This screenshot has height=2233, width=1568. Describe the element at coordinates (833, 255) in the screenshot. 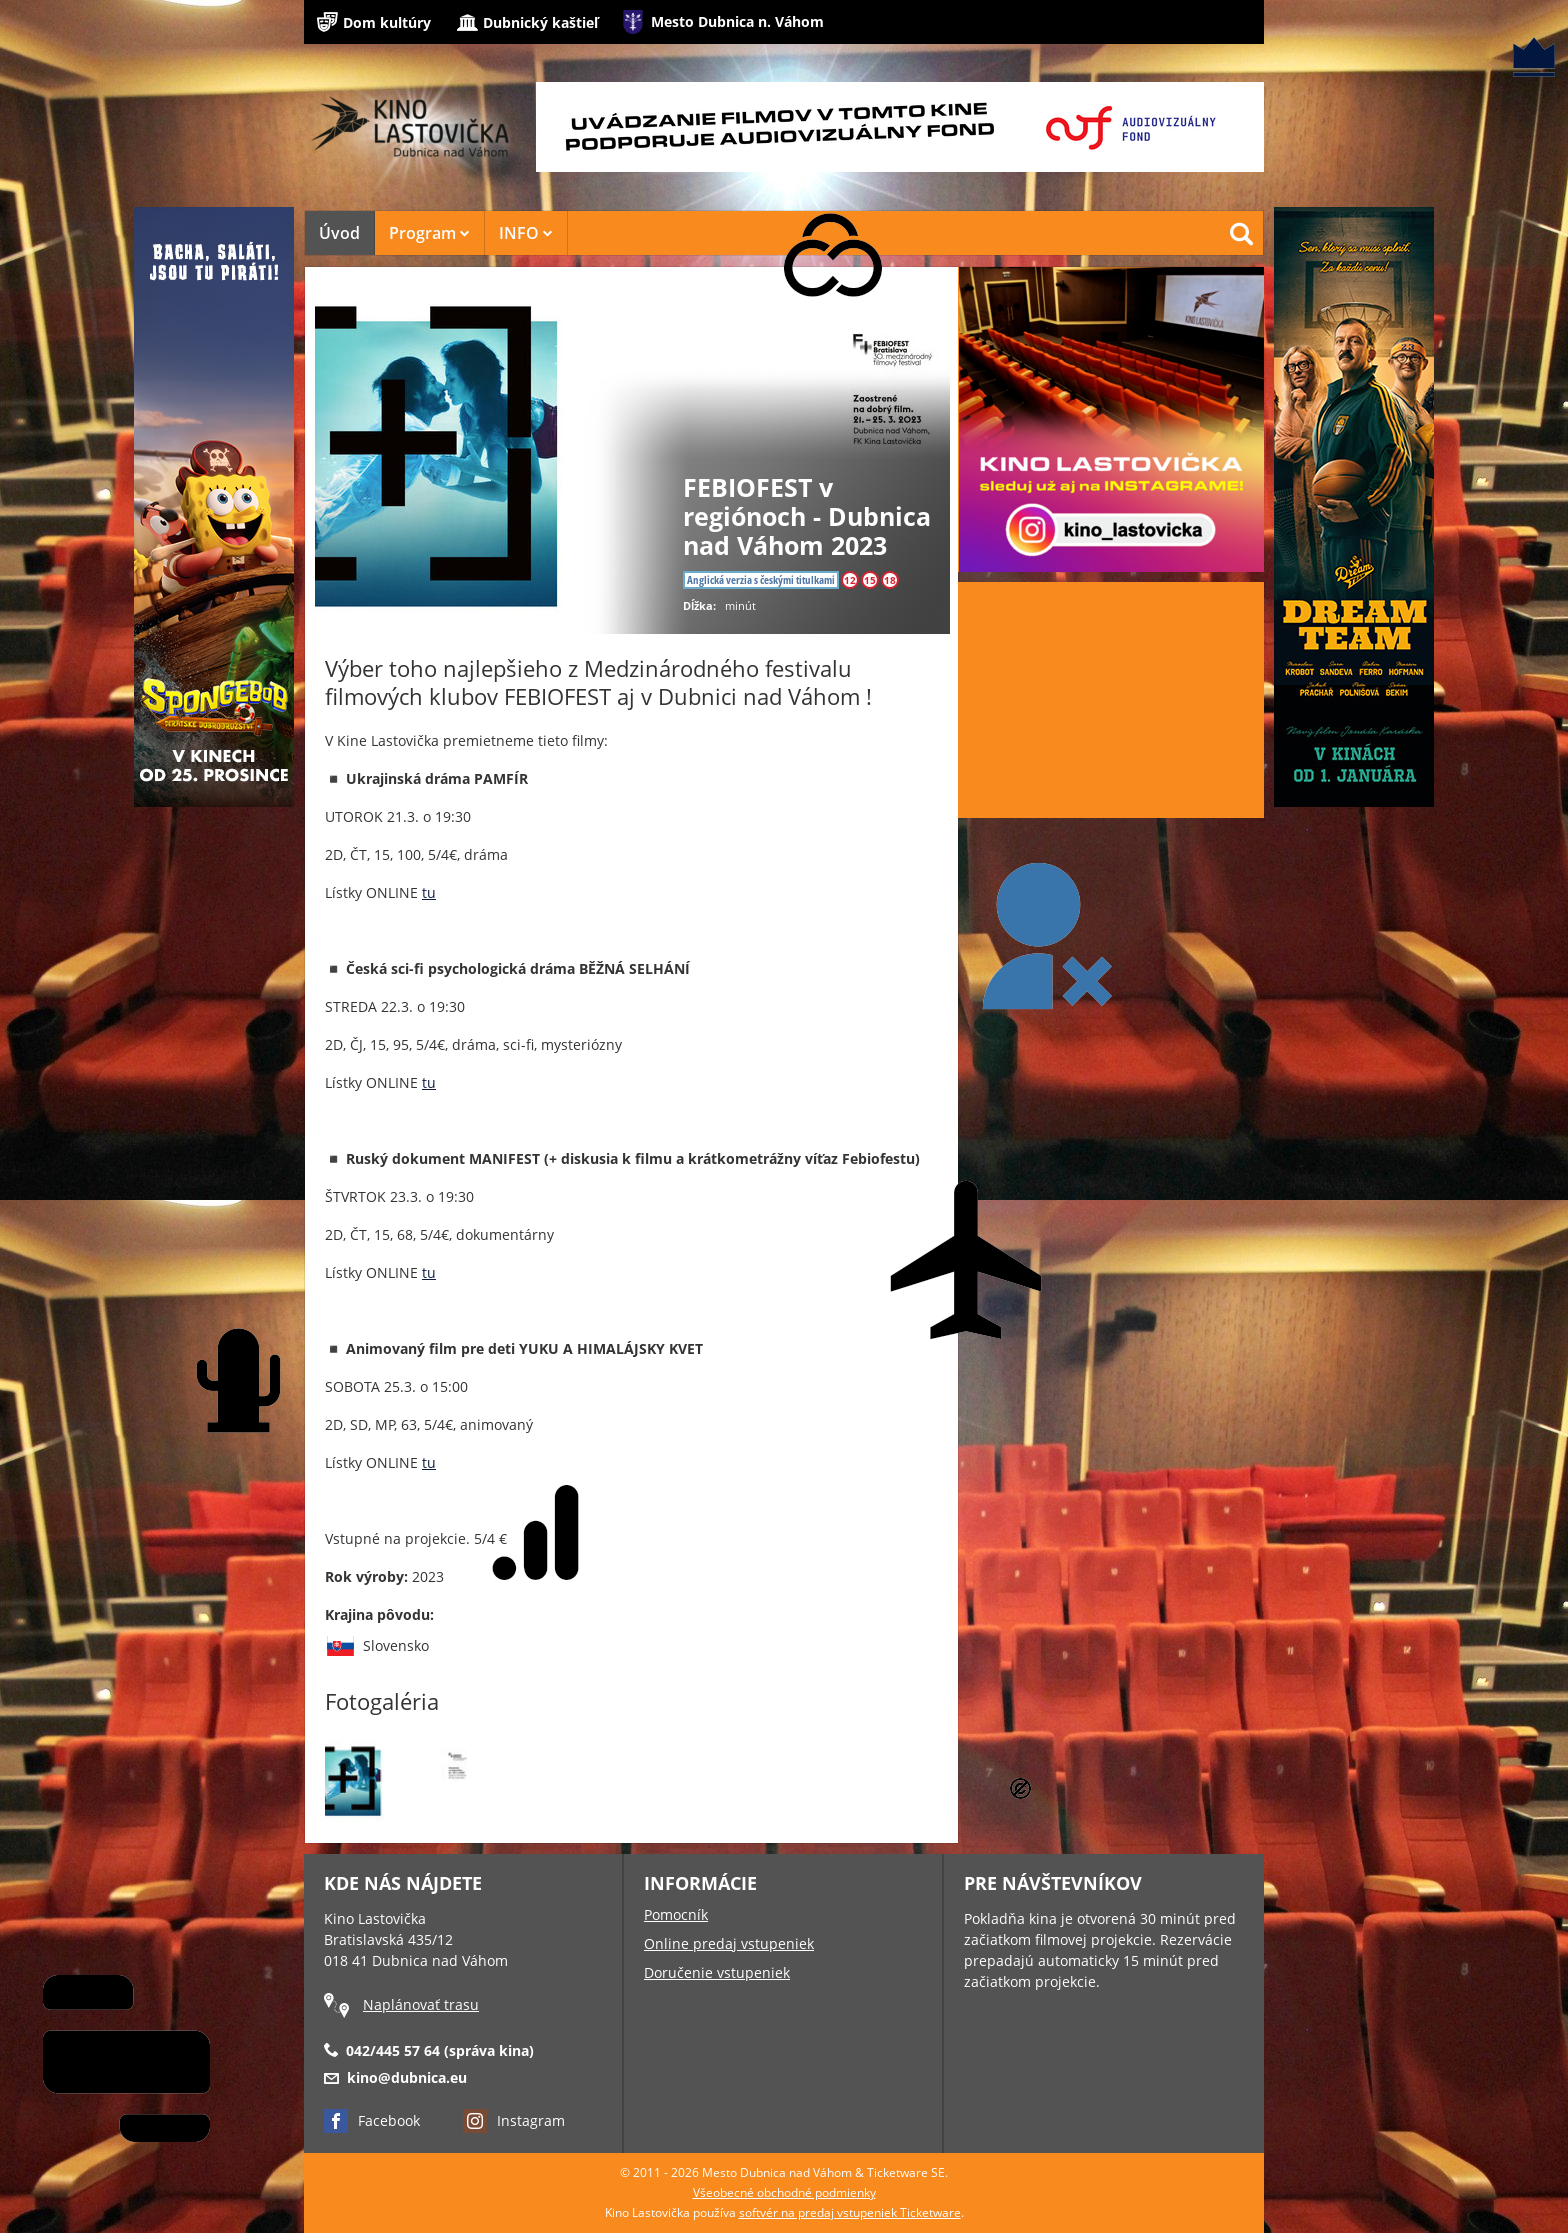

I see `contabo cloud hosting services logo` at that location.